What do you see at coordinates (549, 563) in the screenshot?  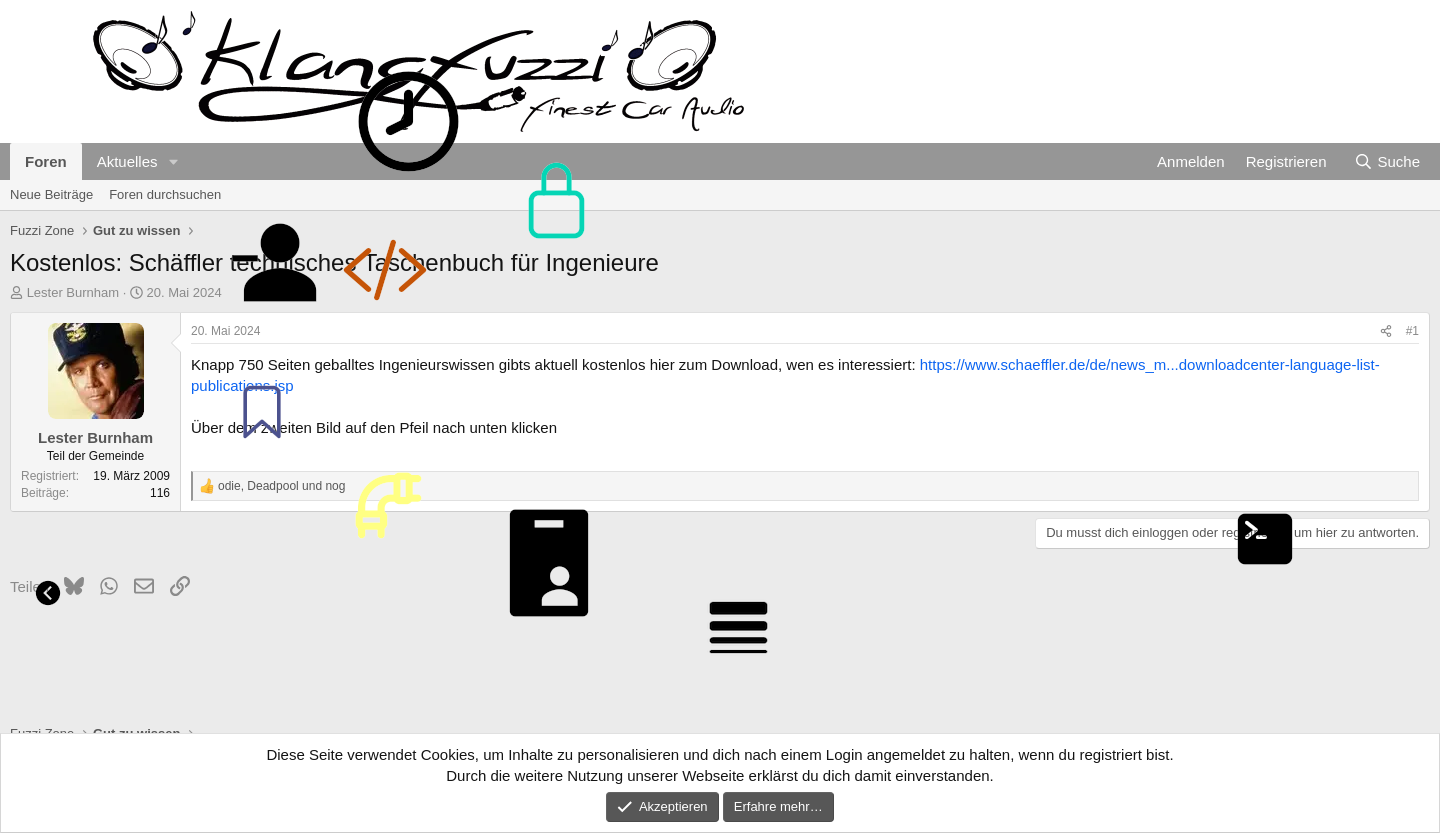 I see `view your profile or identification details` at bounding box center [549, 563].